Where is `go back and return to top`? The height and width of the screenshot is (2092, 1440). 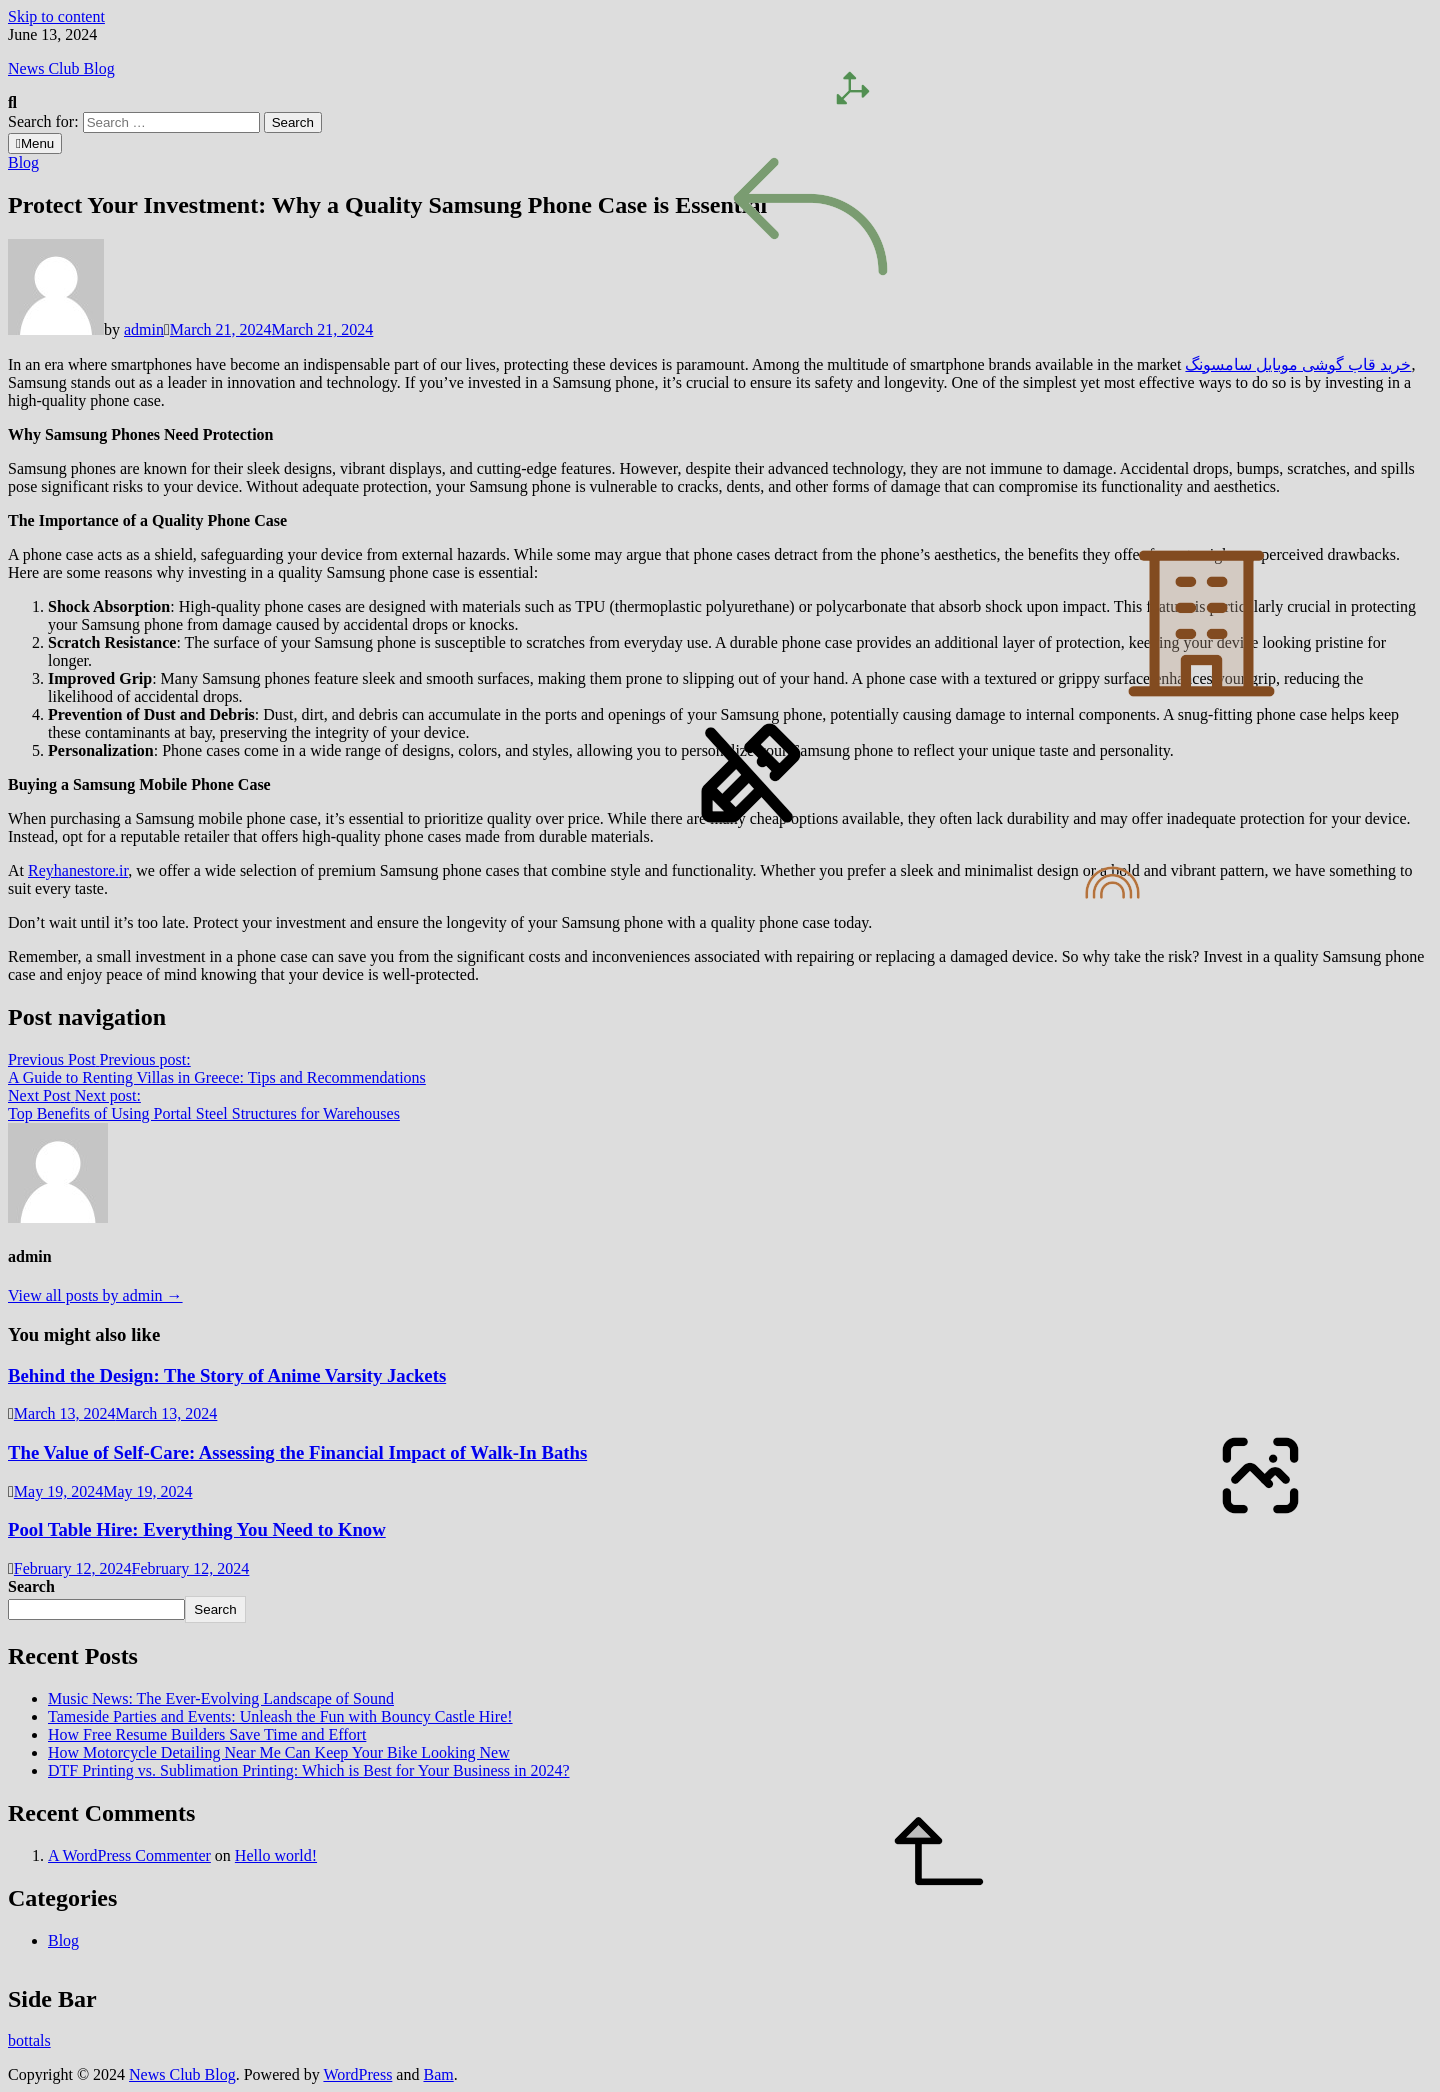
go back and return to top is located at coordinates (935, 1854).